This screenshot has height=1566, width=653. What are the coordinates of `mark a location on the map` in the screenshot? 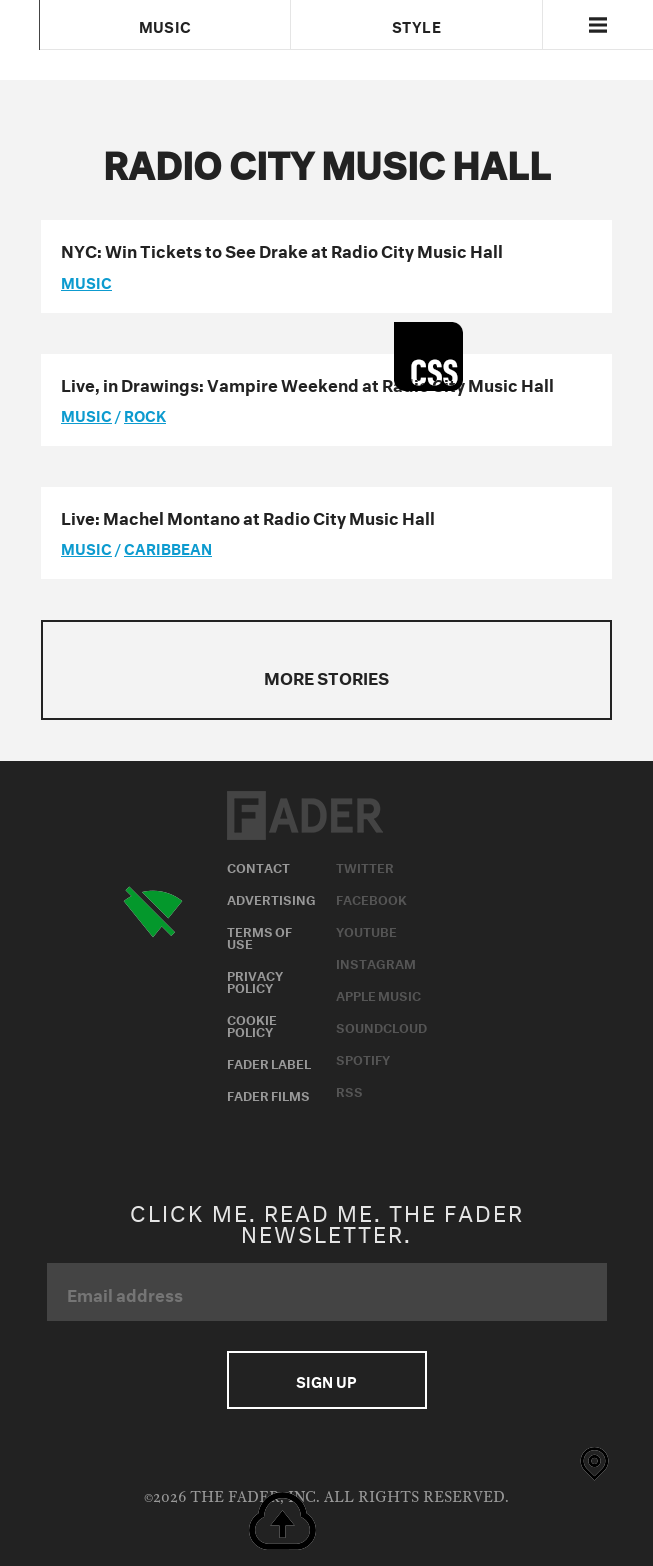 It's located at (594, 1462).